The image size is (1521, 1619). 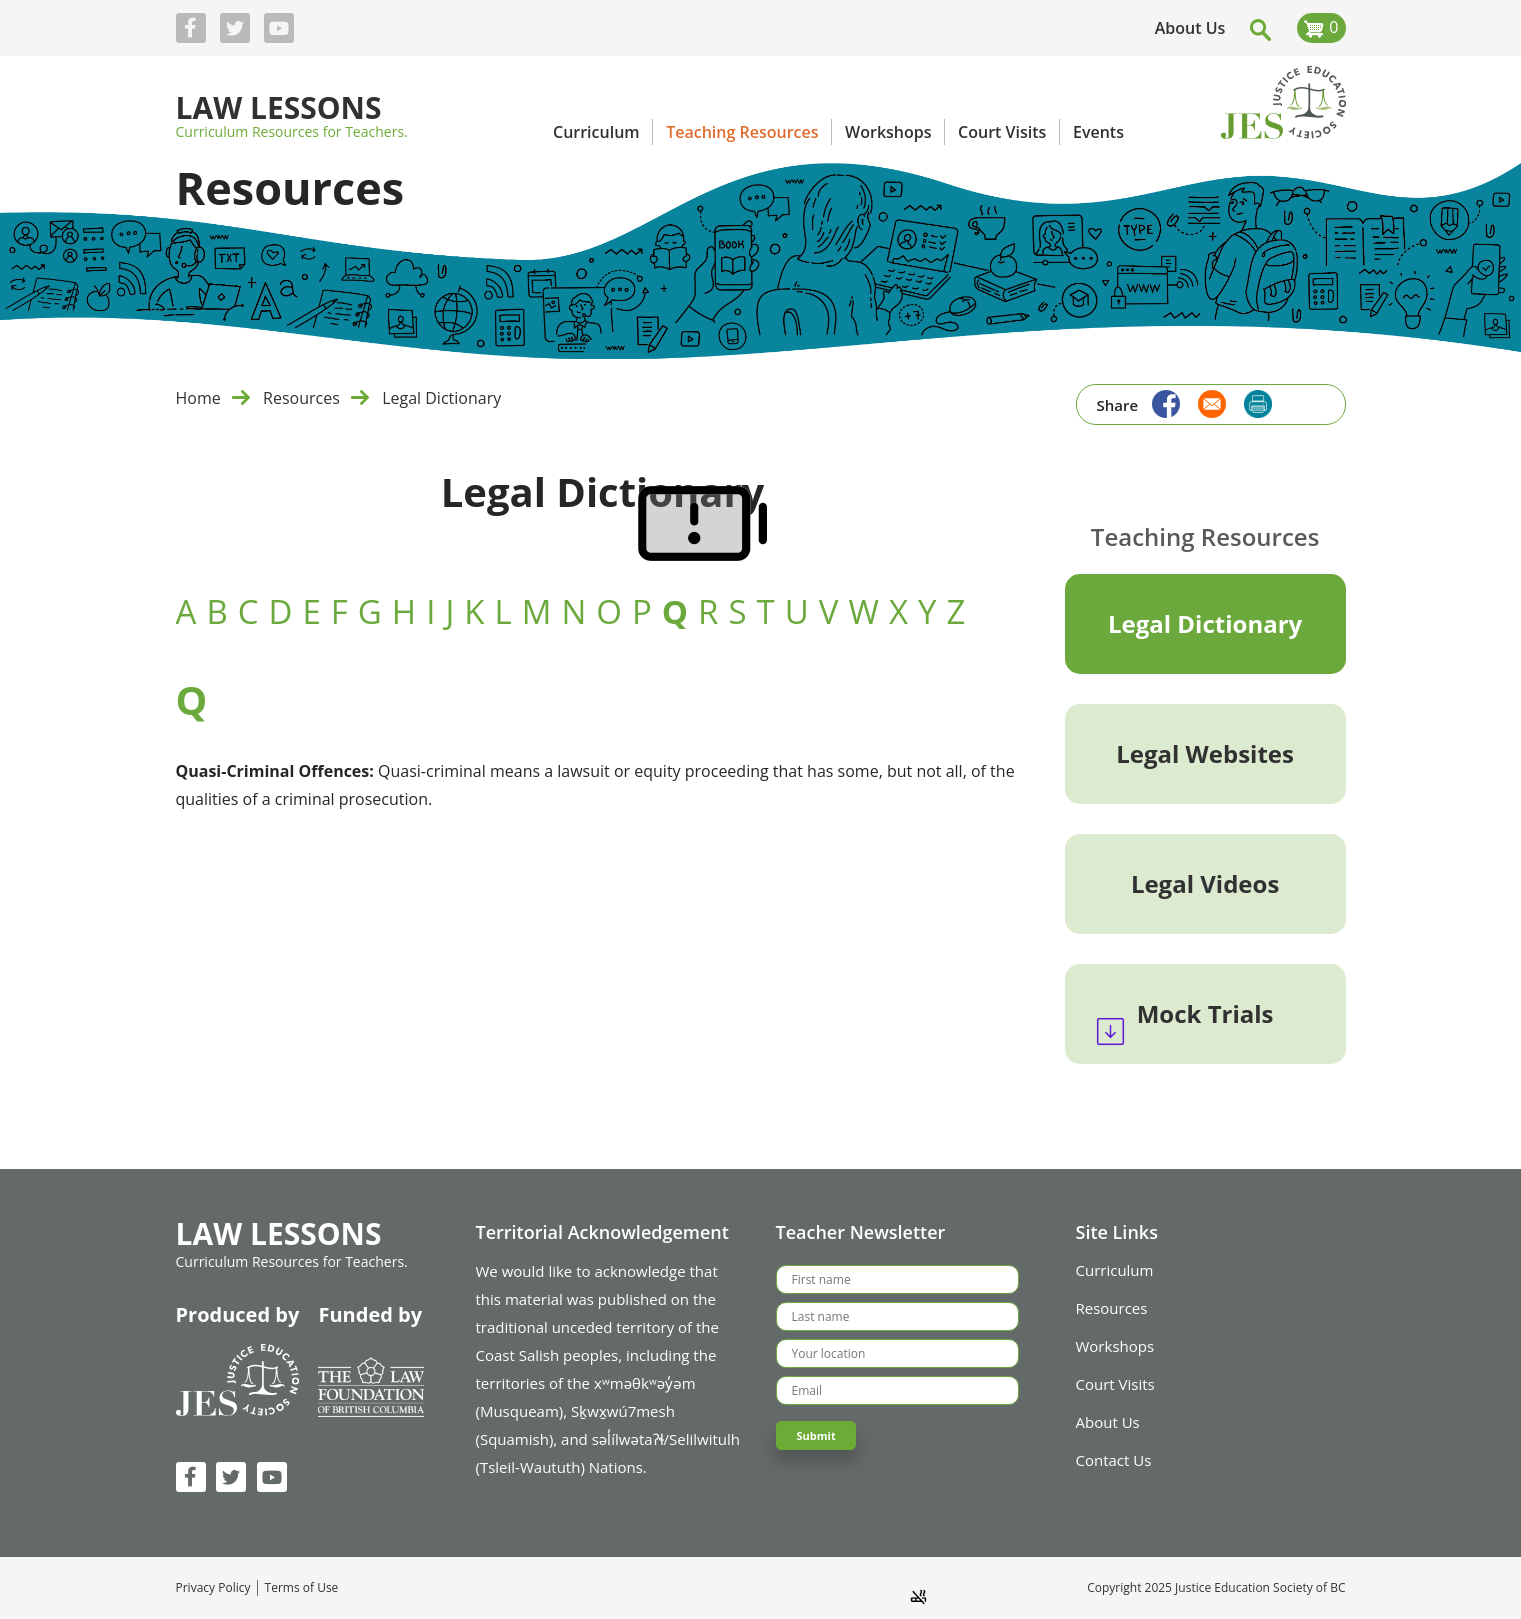 What do you see at coordinates (700, 523) in the screenshot?
I see `indicates low battery warning` at bounding box center [700, 523].